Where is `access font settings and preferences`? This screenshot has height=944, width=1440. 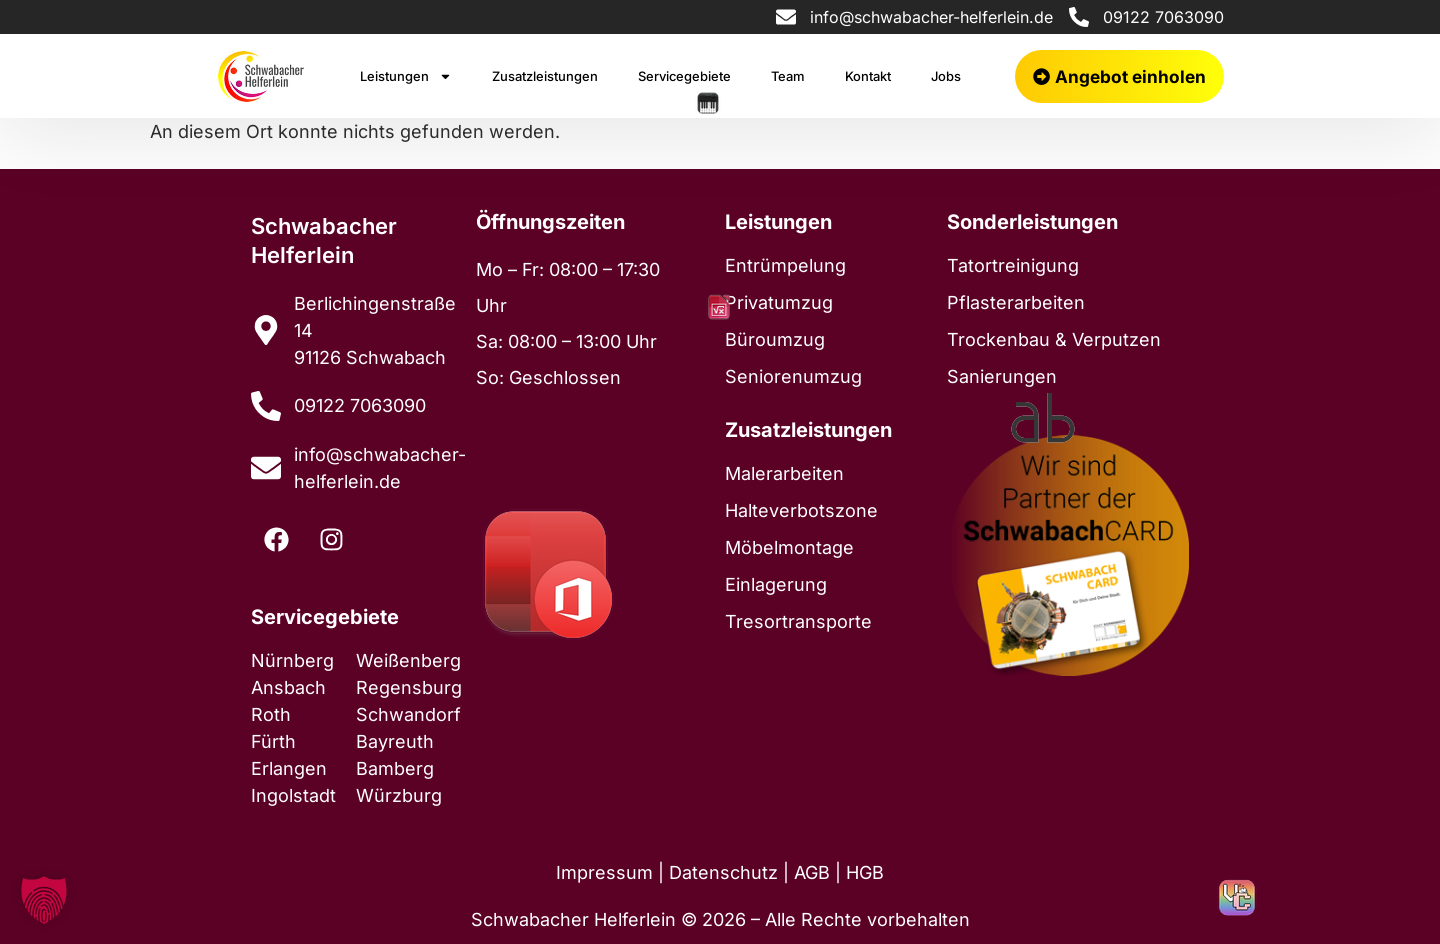 access font settings and preferences is located at coordinates (1043, 420).